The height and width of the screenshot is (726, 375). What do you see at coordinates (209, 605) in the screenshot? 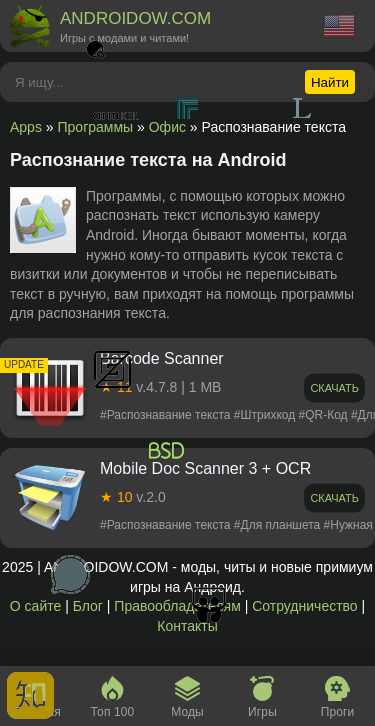
I see `open slideshare app` at bounding box center [209, 605].